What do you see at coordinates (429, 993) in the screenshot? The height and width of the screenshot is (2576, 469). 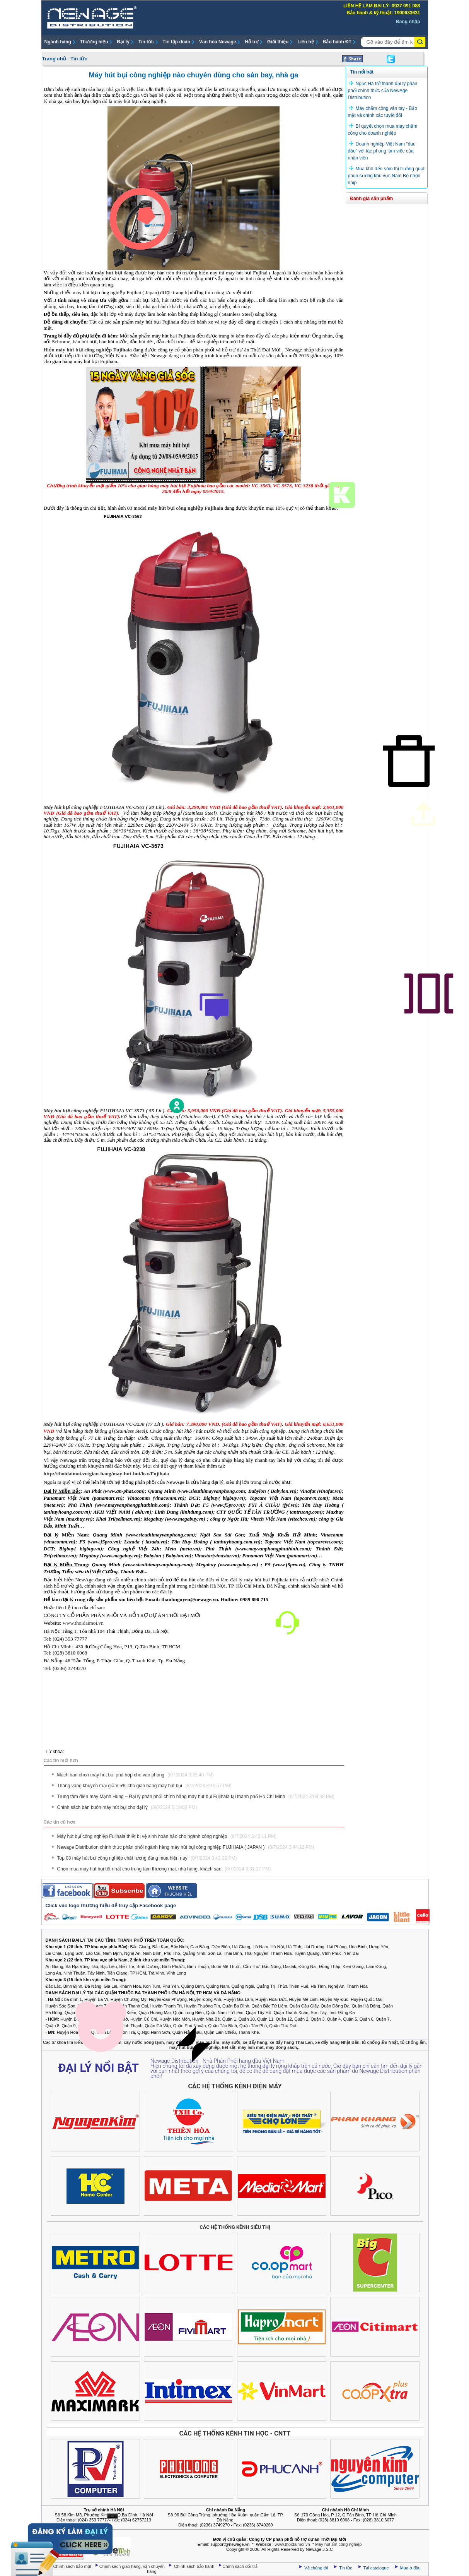 I see `switch to carousel view mode` at bounding box center [429, 993].